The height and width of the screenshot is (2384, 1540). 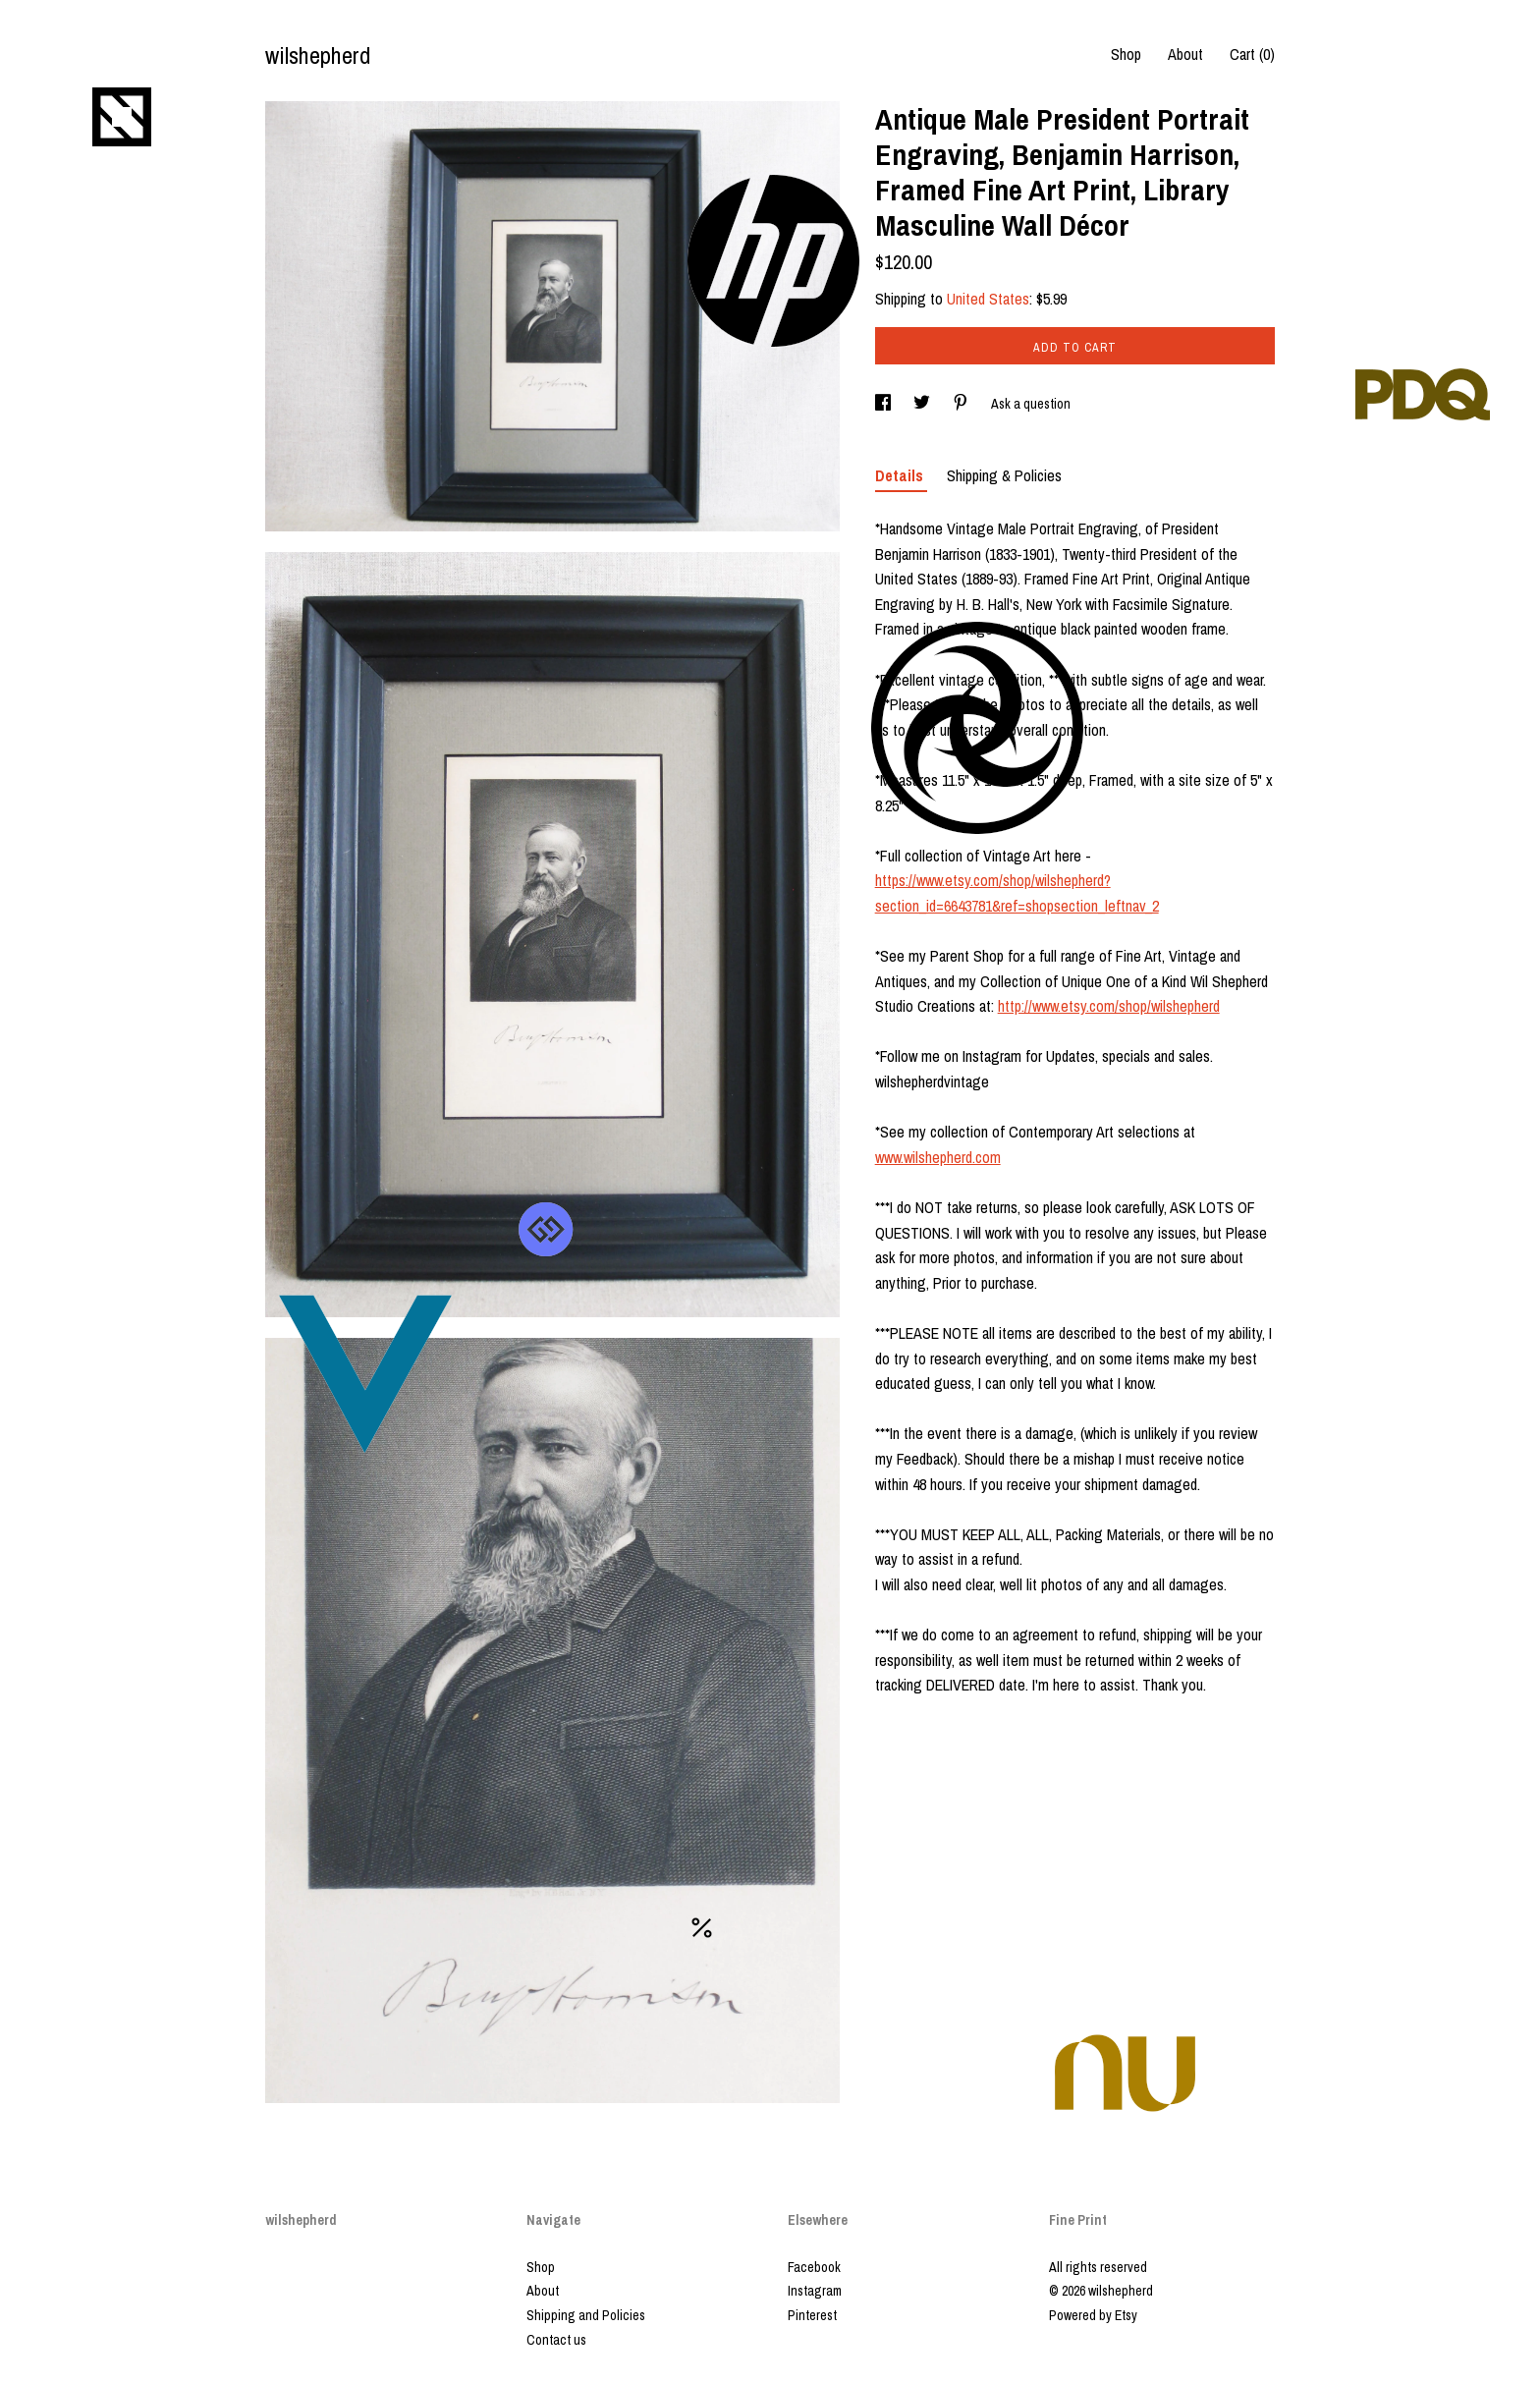 What do you see at coordinates (1125, 2073) in the screenshot?
I see `open the Nubank app` at bounding box center [1125, 2073].